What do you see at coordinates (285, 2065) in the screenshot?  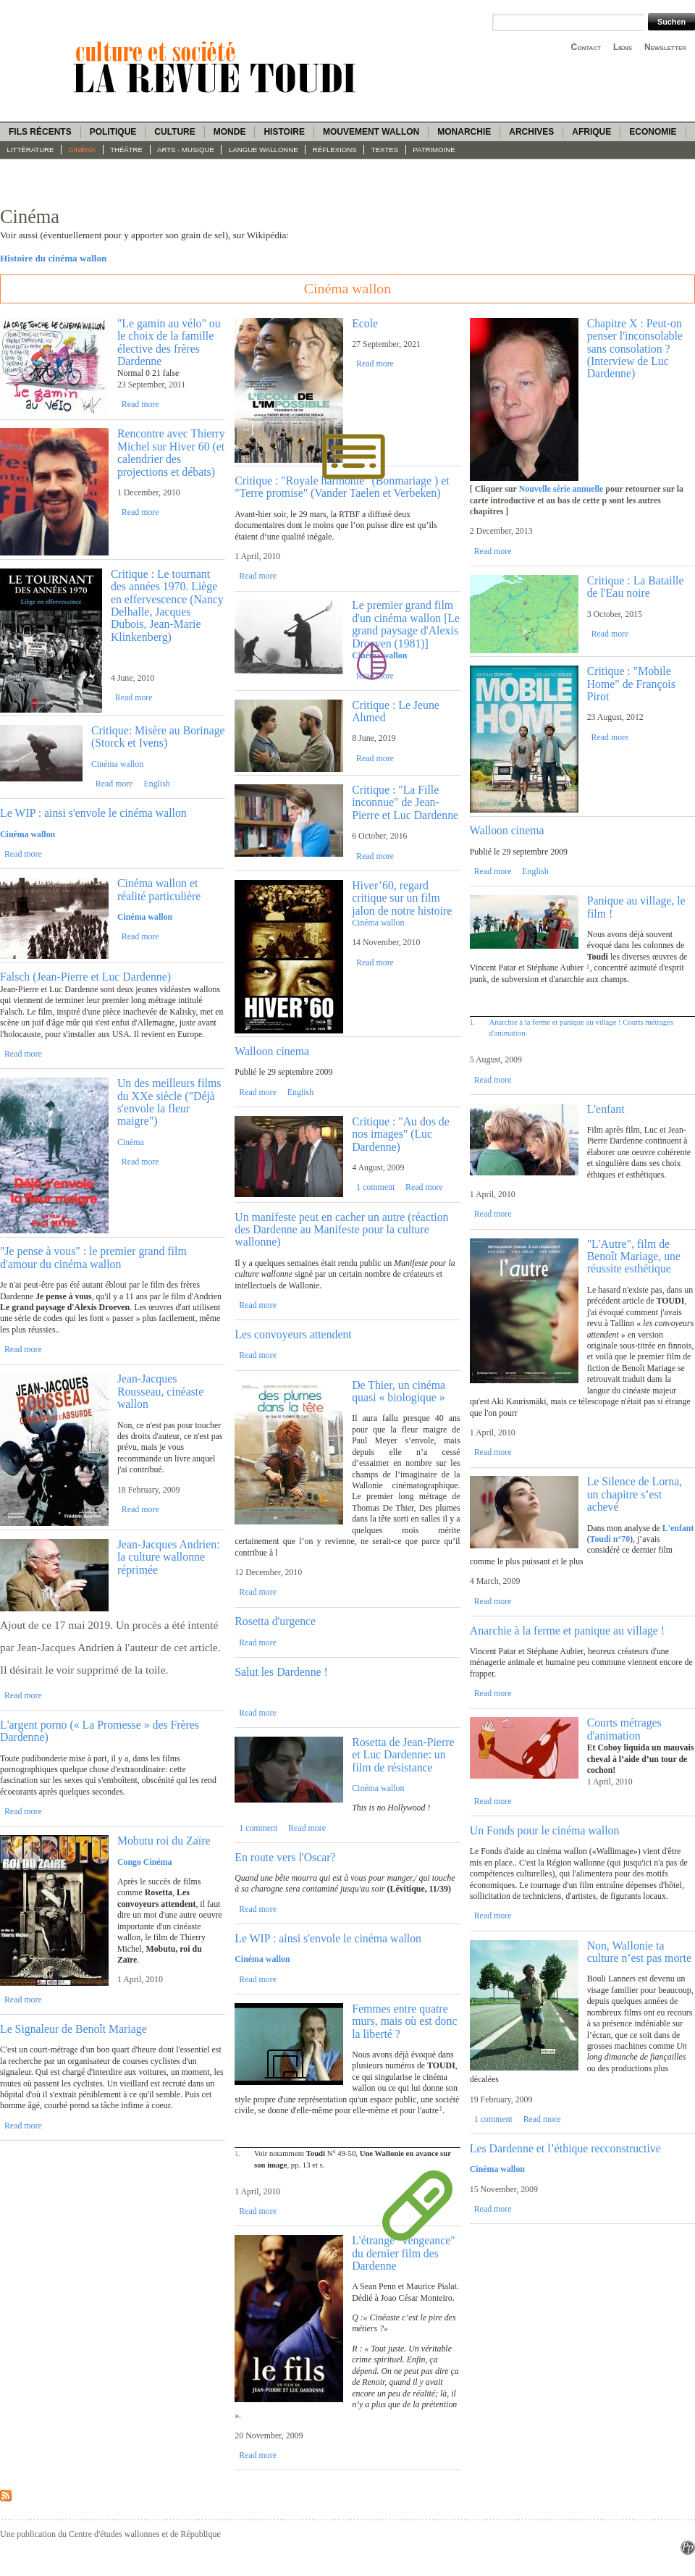 I see `access whiteboard or presentation mode` at bounding box center [285, 2065].